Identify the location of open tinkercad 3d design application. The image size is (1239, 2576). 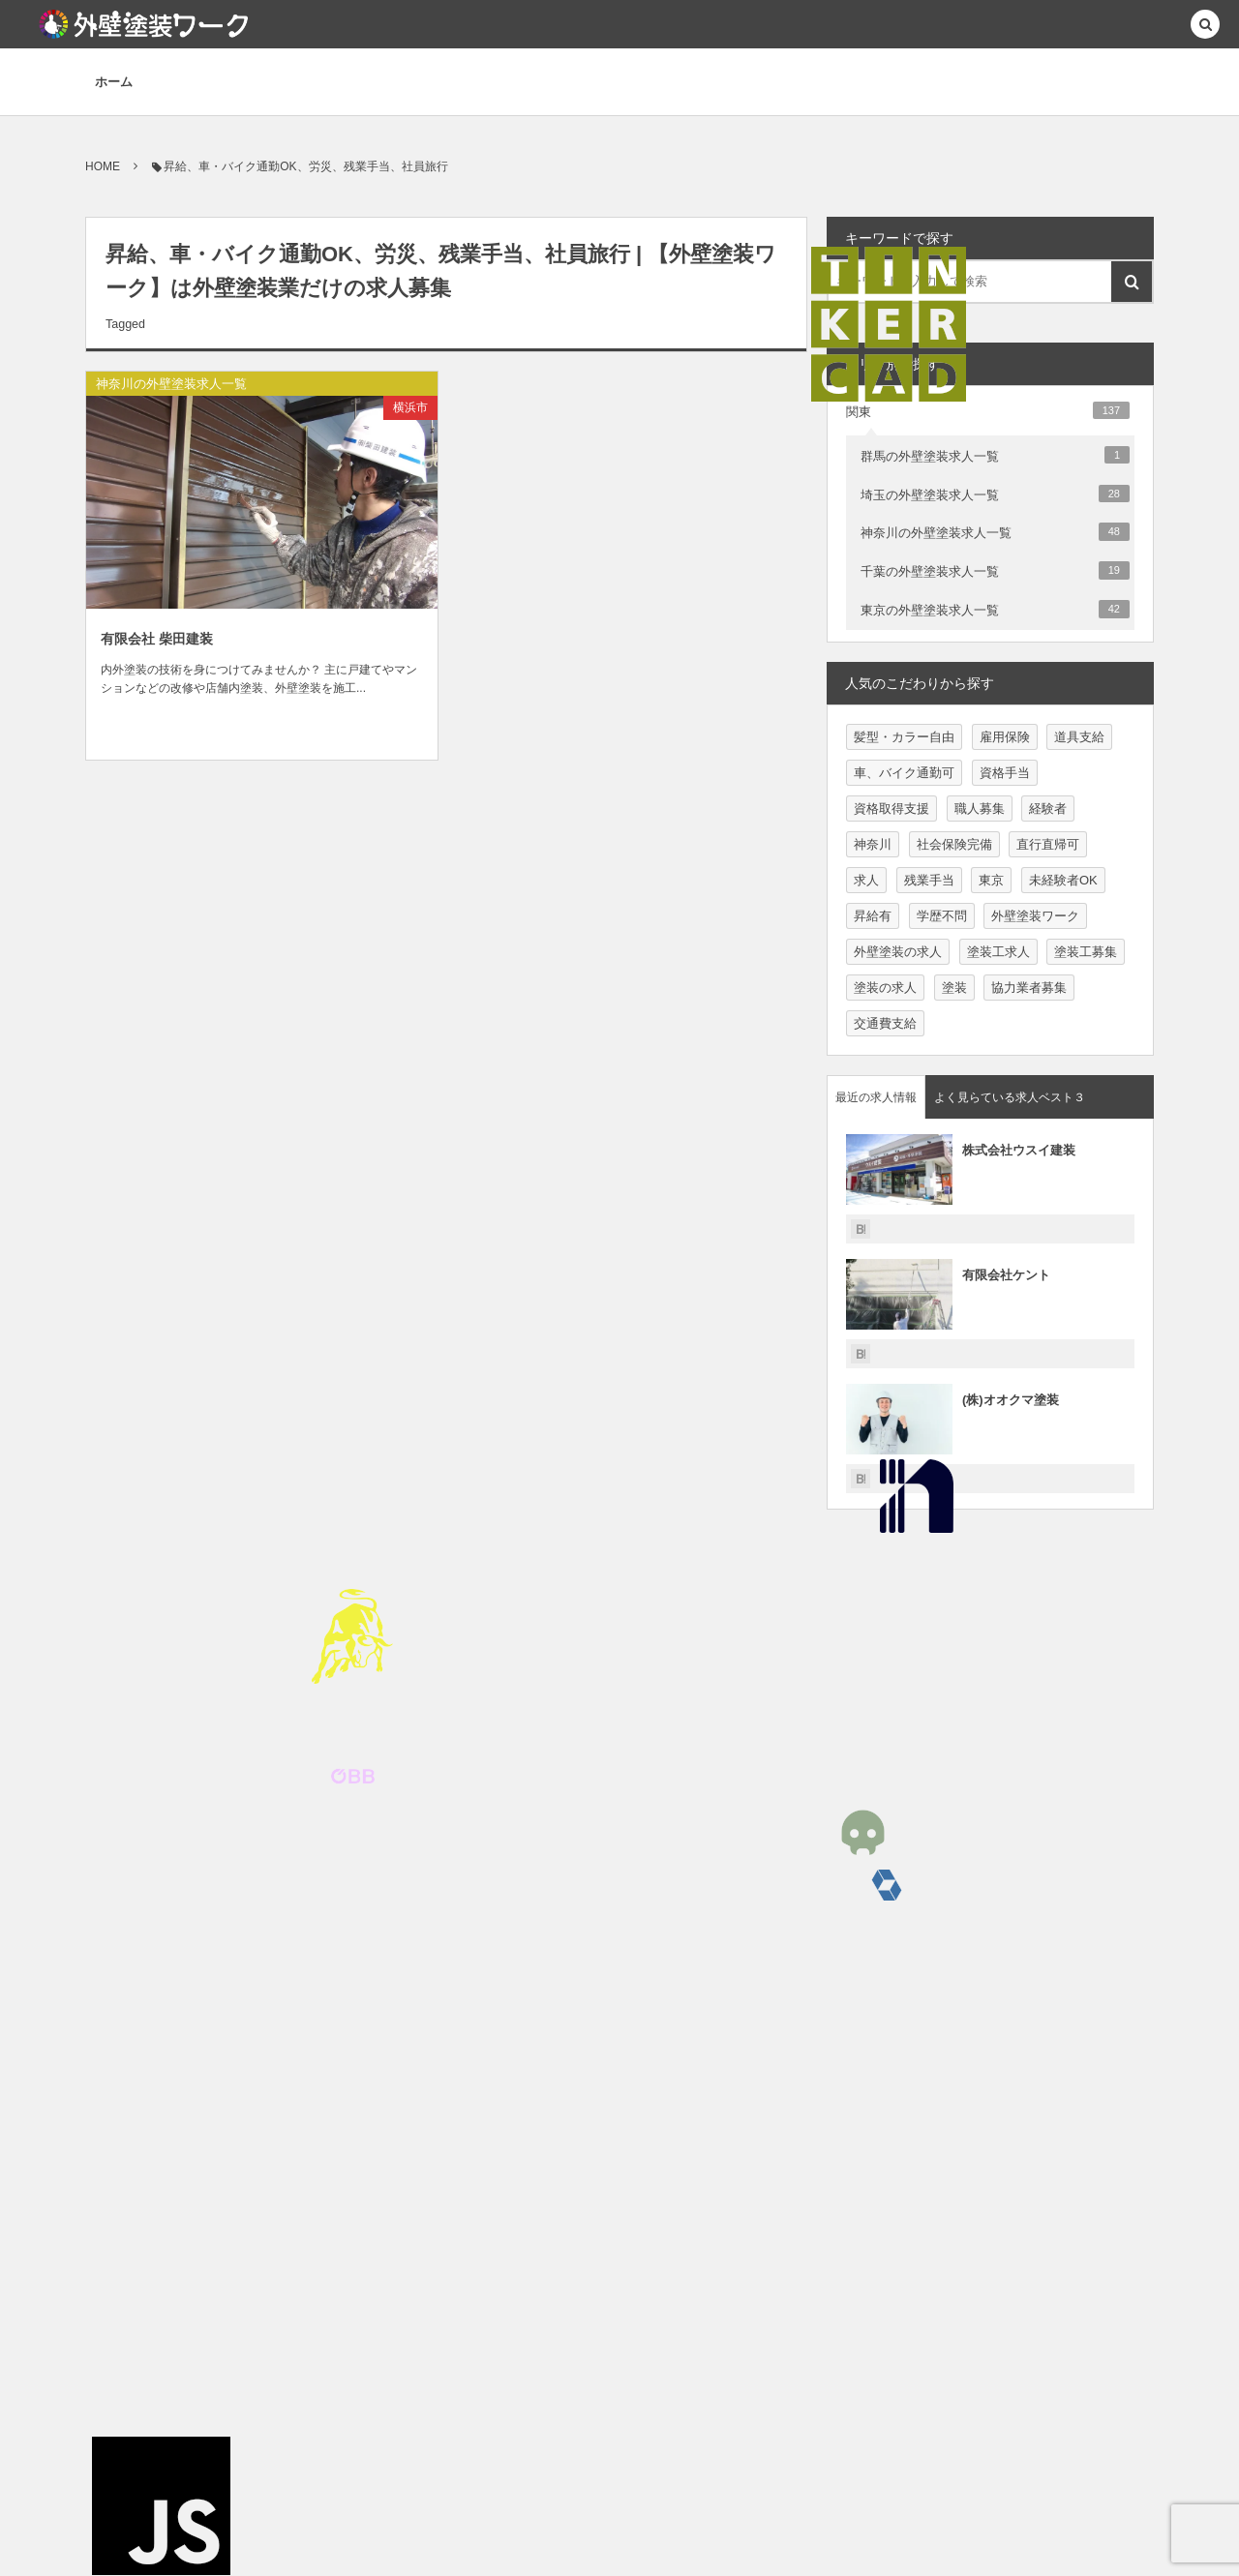
(889, 324).